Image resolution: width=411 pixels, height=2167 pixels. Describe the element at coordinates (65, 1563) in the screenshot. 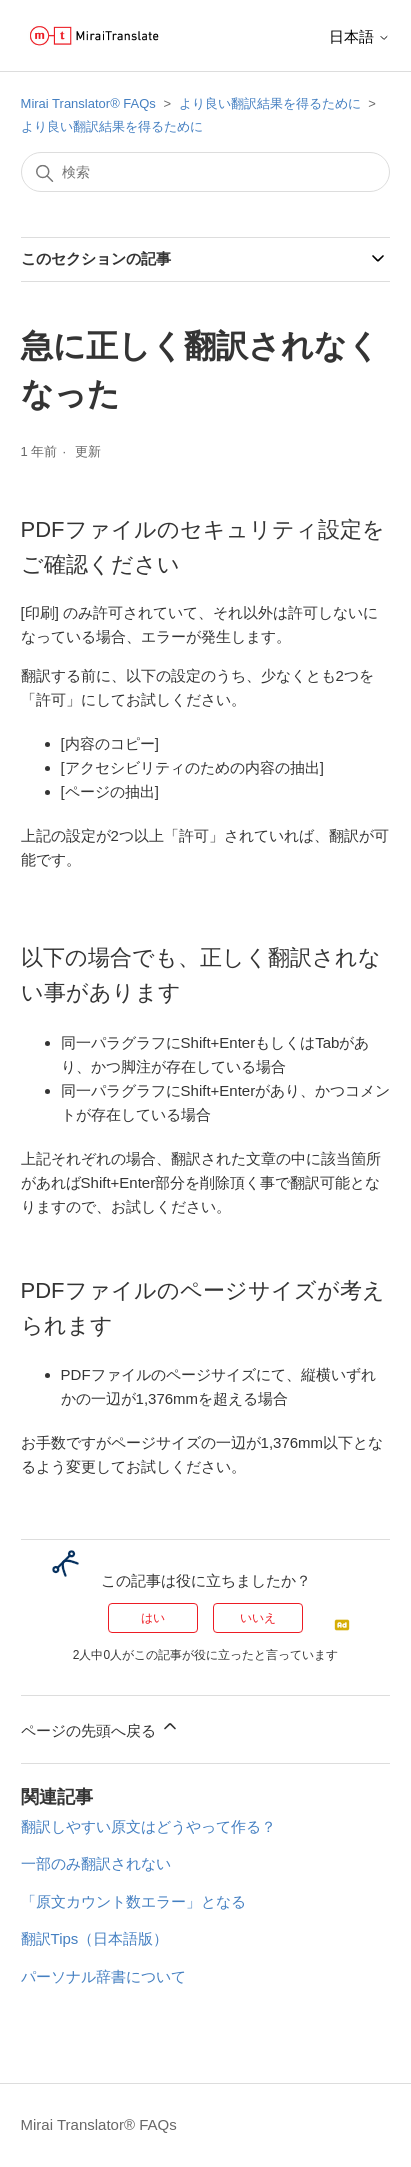

I see `access tangent or derivative tools in a math application` at that location.